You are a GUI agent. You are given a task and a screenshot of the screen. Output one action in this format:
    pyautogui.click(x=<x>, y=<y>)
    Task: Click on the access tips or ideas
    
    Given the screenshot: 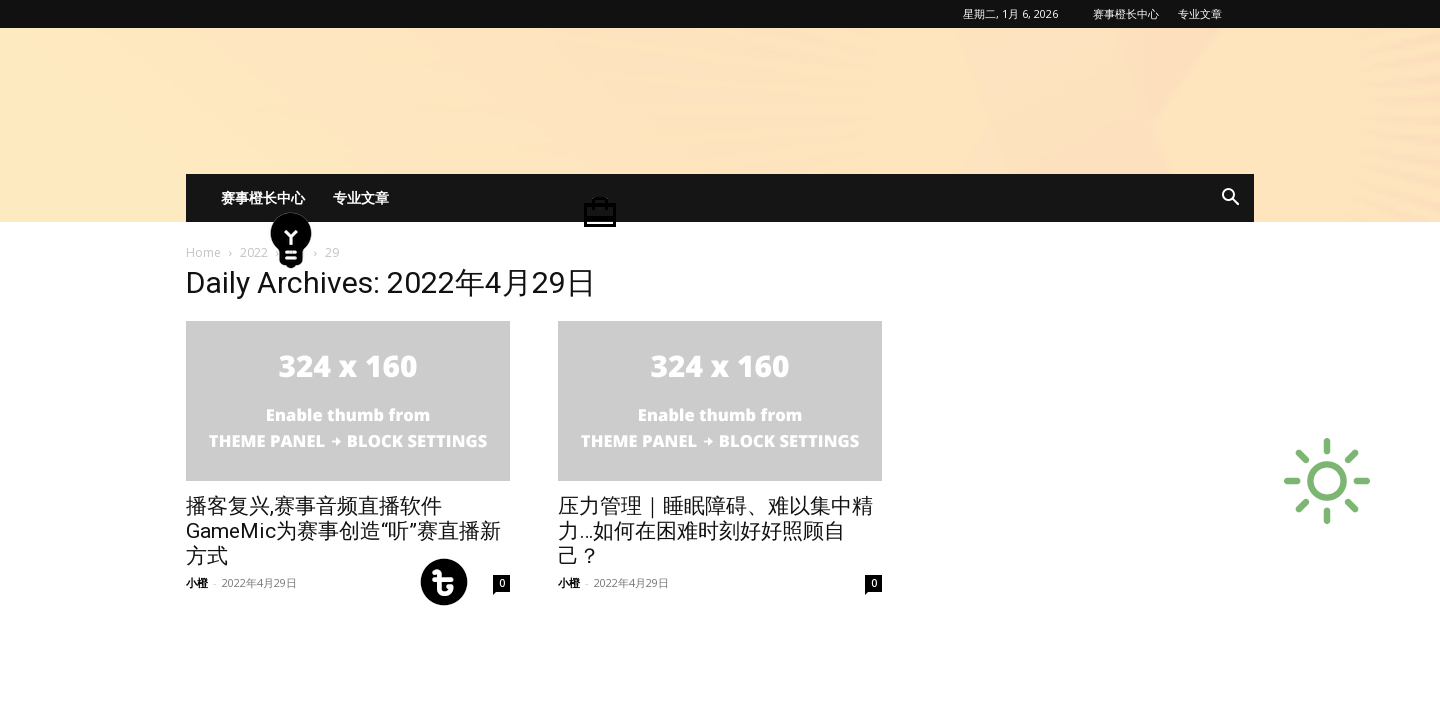 What is the action you would take?
    pyautogui.click(x=291, y=239)
    